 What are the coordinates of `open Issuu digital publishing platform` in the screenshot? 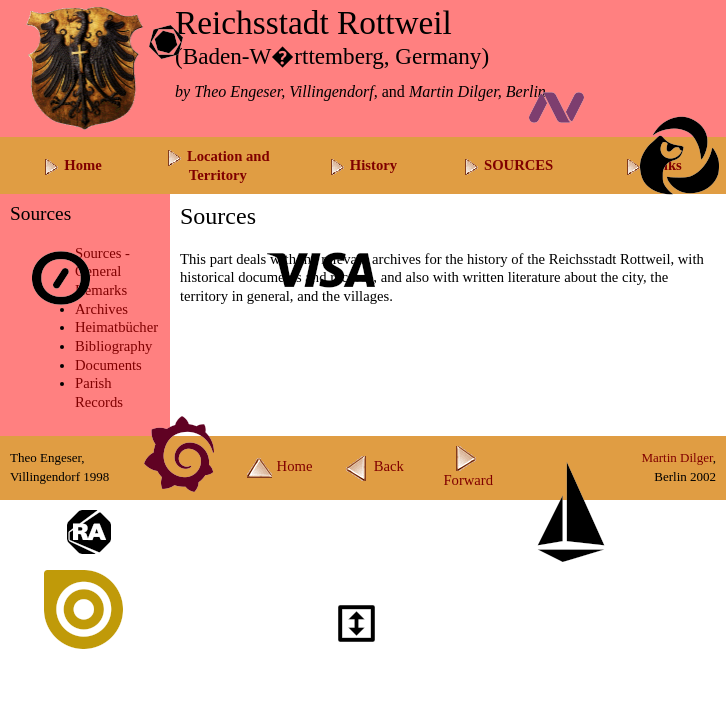 It's located at (83, 609).